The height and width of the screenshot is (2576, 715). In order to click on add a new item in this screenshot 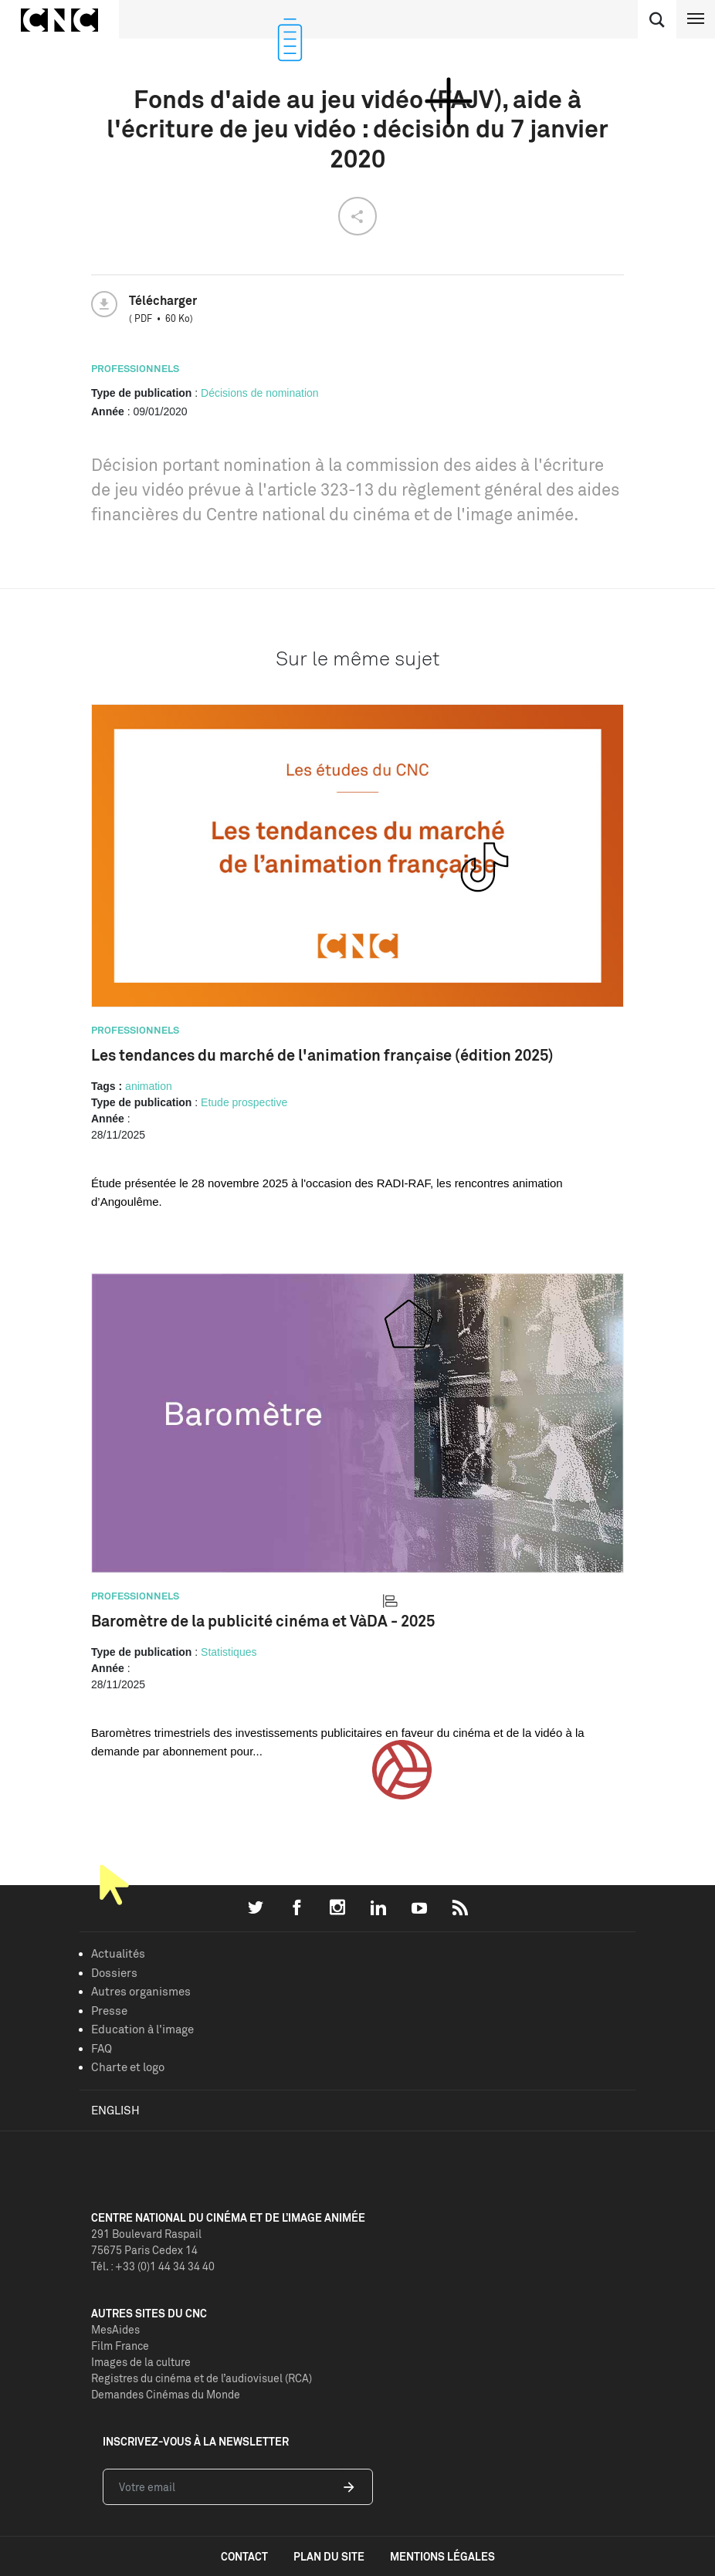, I will do `click(449, 101)`.